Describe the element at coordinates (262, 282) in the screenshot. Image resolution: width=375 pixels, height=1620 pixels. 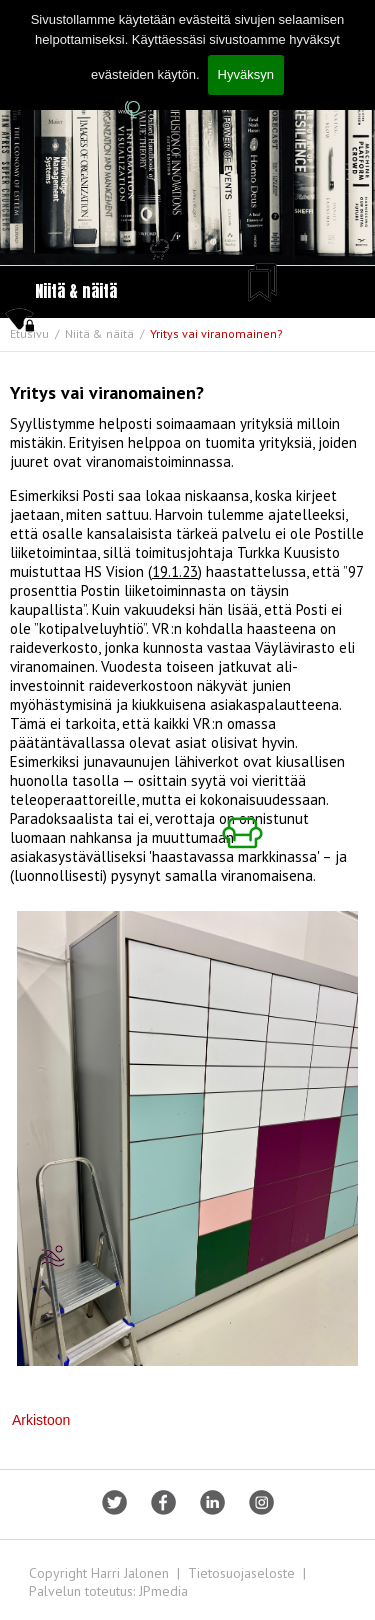
I see `view your saved bookmarks` at that location.